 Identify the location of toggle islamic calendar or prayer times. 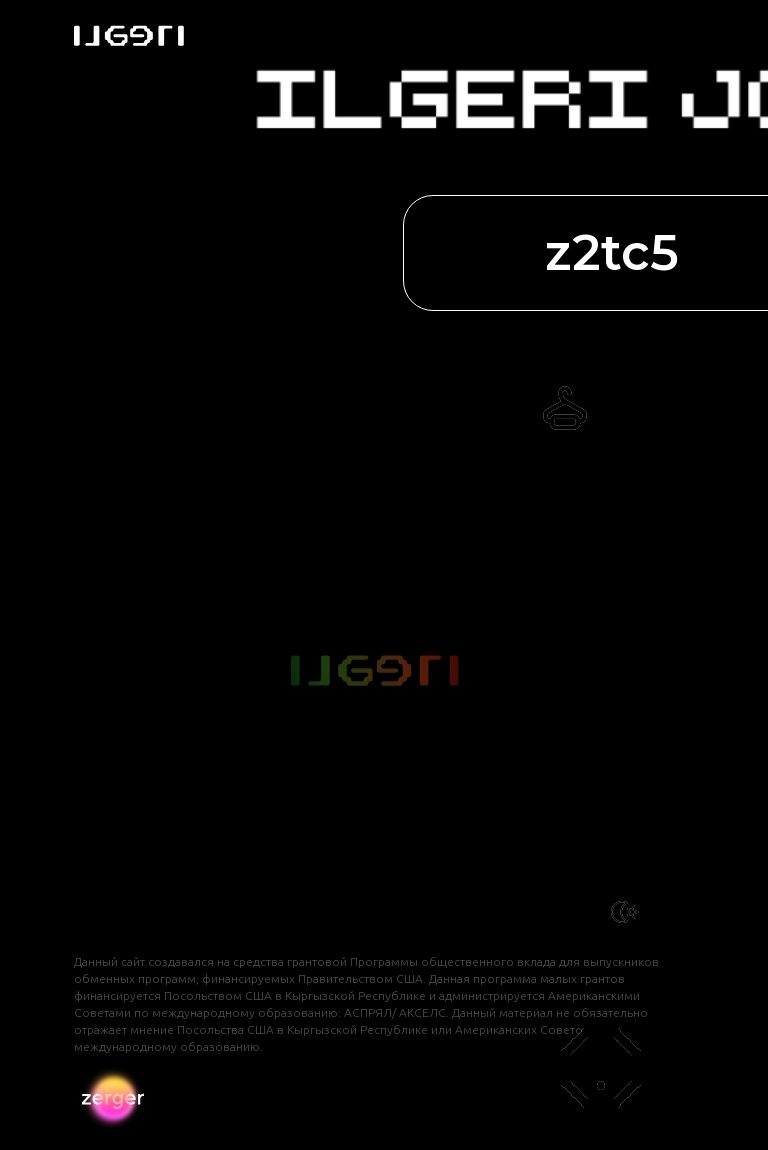
(624, 912).